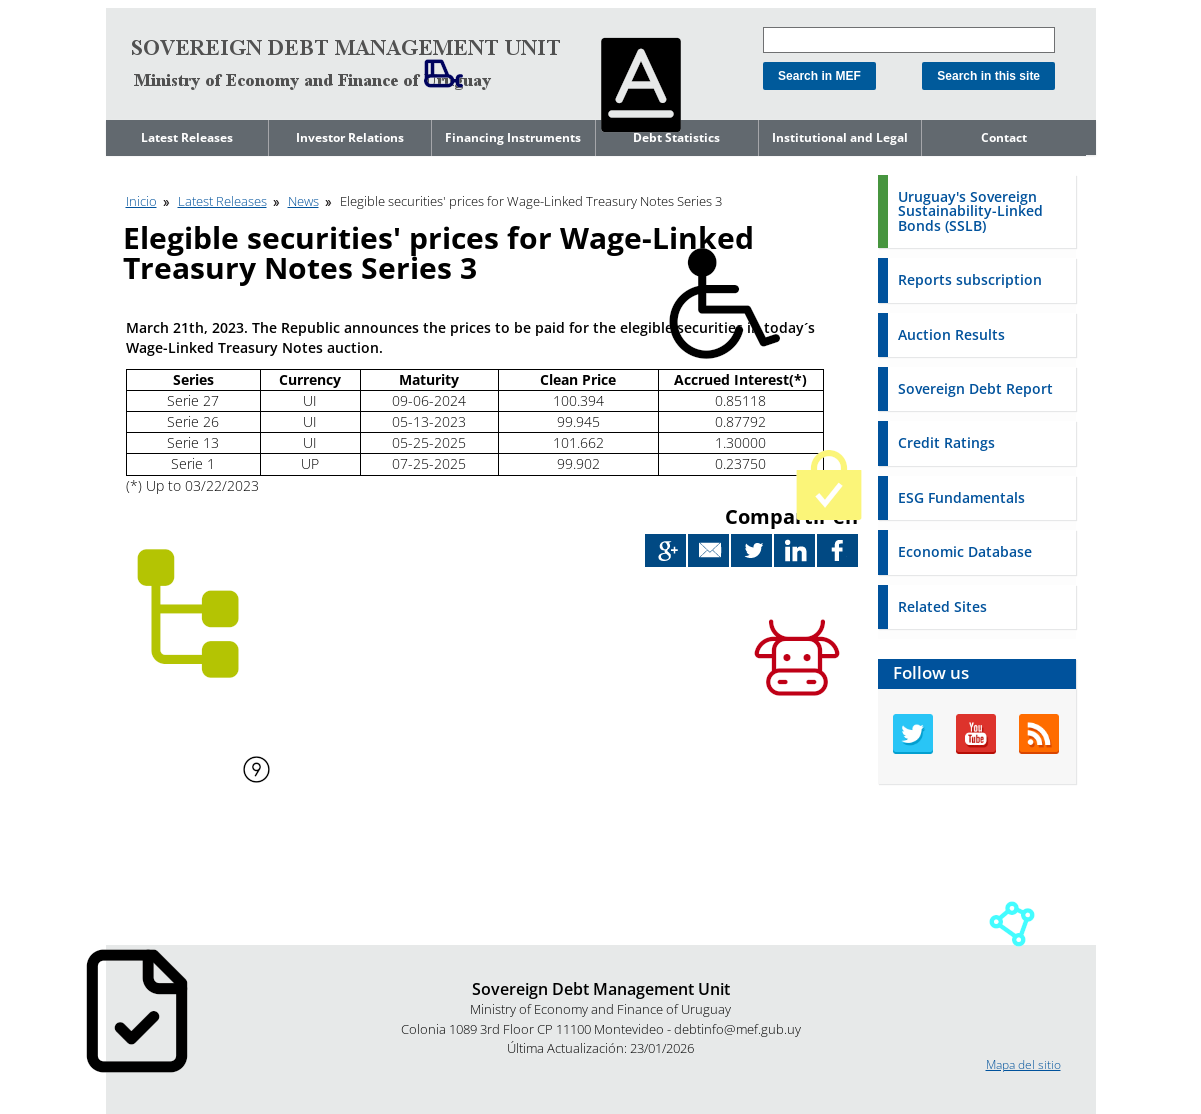 The image size is (1201, 1114). I want to click on construction or building project category, so click(443, 73).